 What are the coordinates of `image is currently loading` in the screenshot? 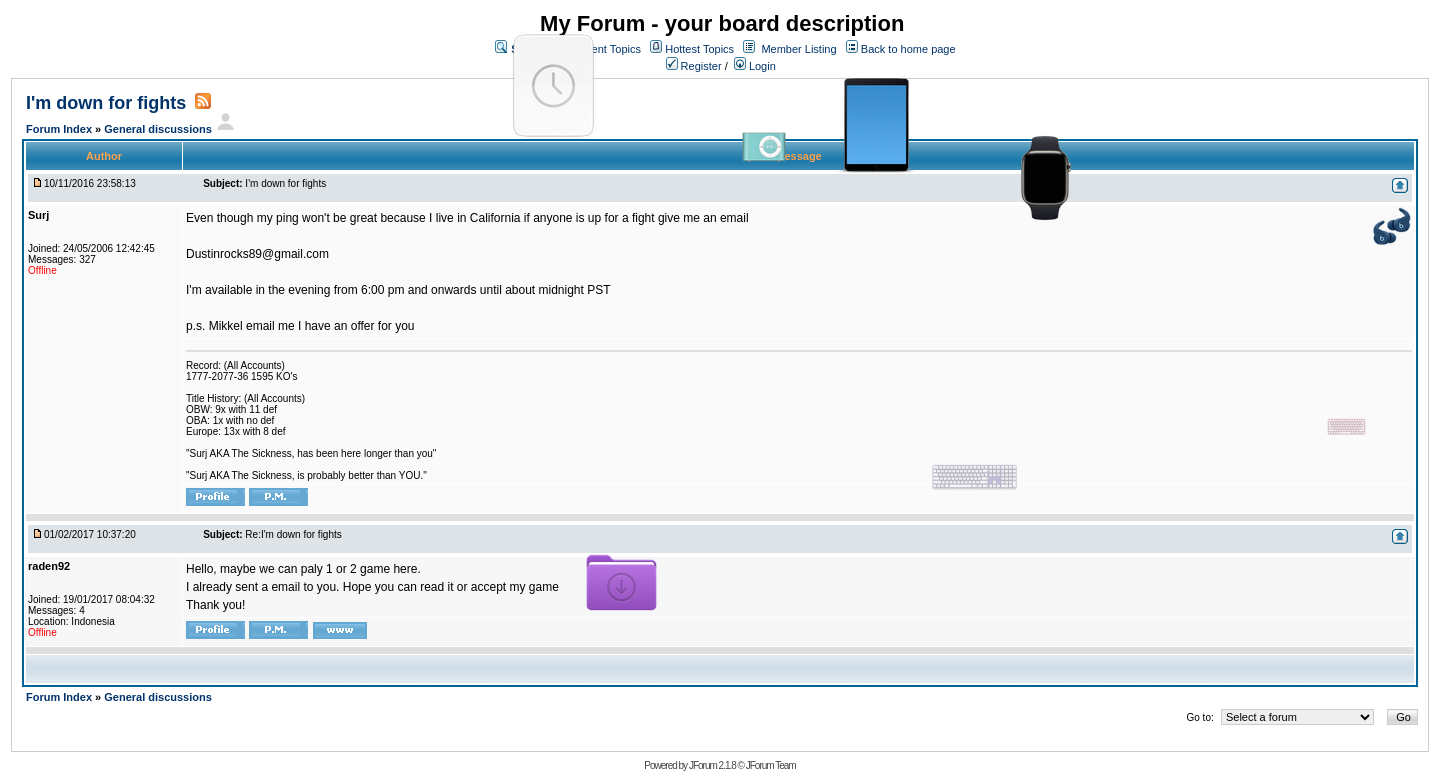 It's located at (553, 85).